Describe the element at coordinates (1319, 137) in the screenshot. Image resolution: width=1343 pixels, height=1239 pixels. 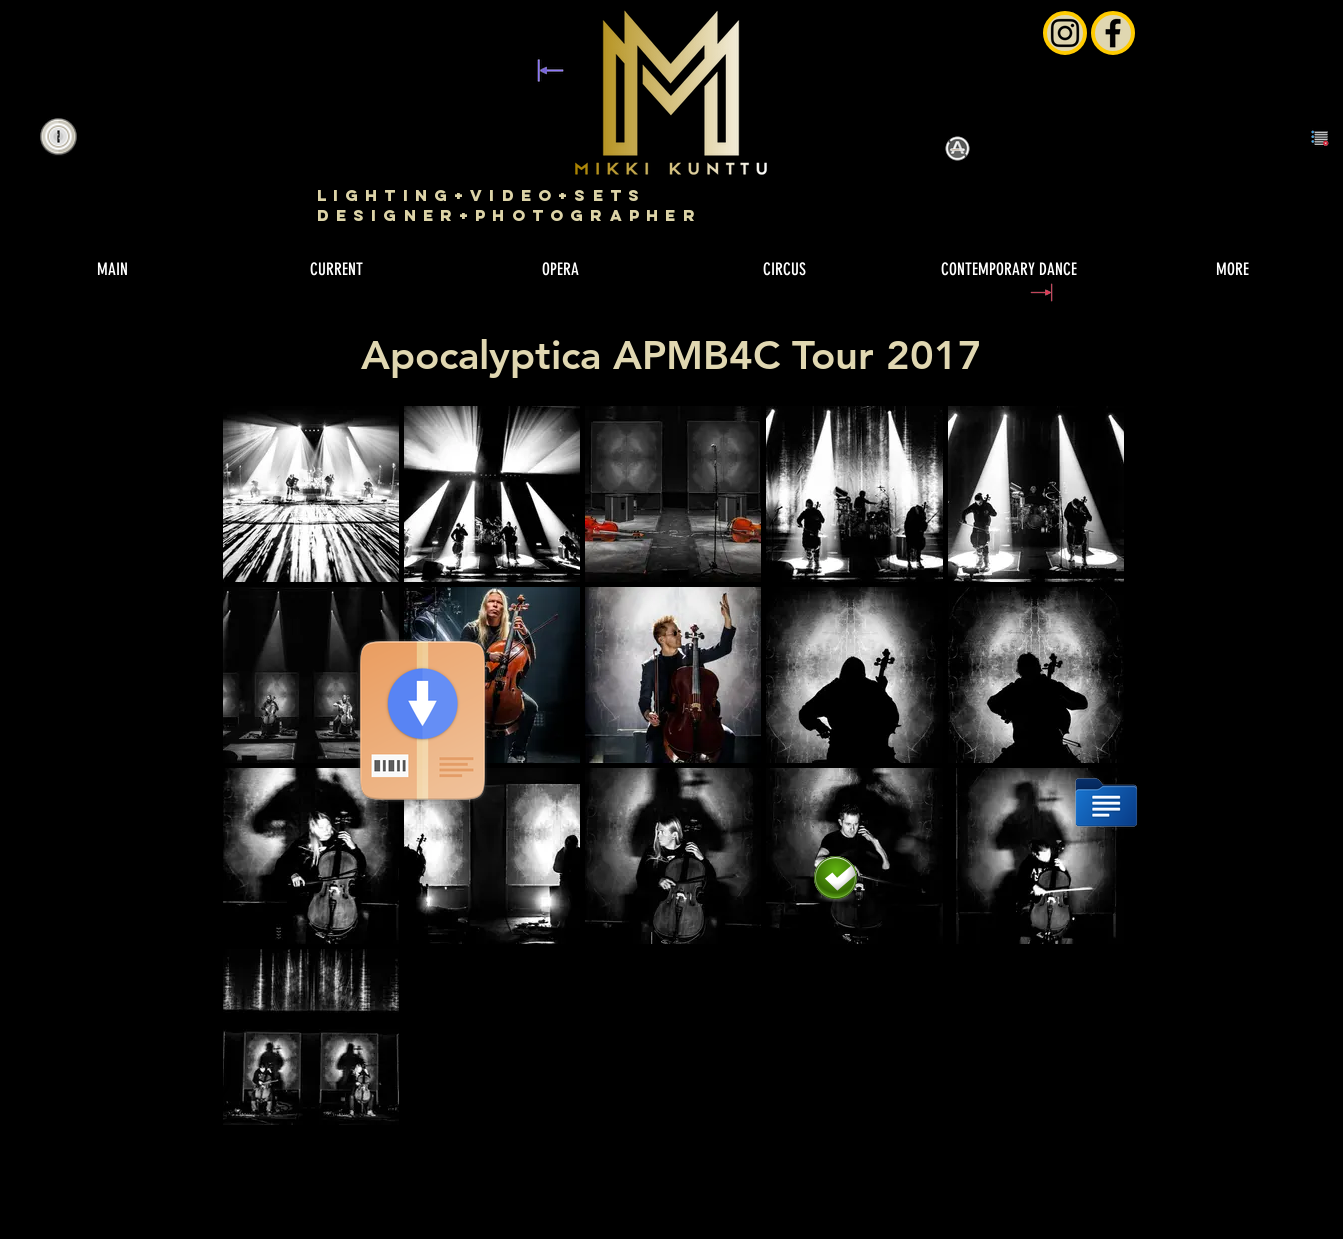
I see `remove an item from the list` at that location.